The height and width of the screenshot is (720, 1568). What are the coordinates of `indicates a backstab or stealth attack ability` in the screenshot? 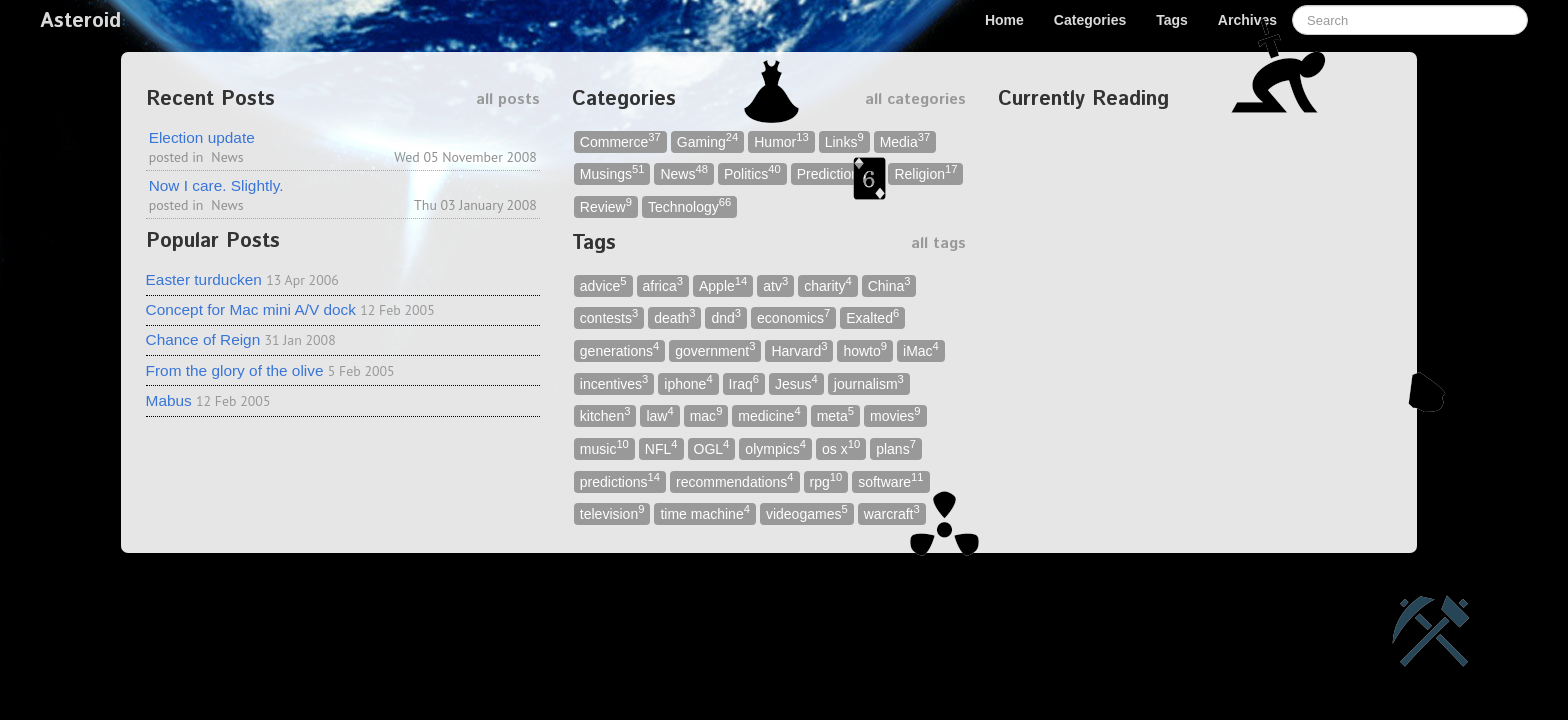 It's located at (1279, 65).